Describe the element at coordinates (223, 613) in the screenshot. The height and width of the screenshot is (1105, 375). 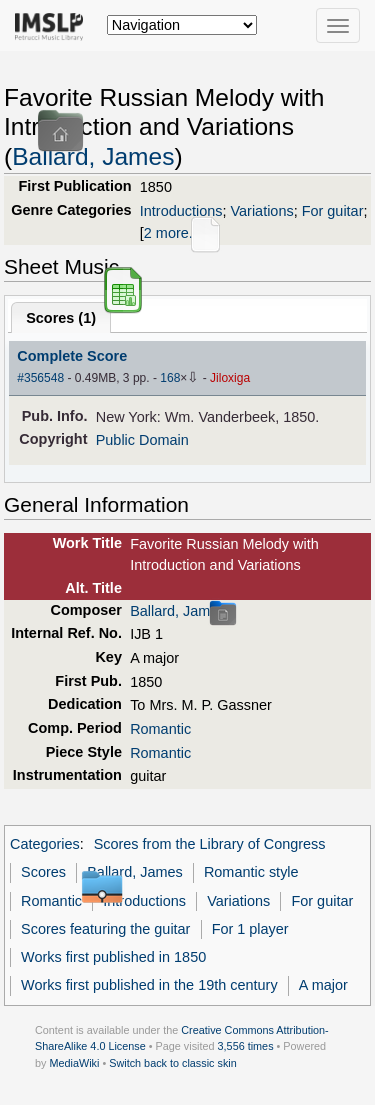
I see `open your documents folder` at that location.